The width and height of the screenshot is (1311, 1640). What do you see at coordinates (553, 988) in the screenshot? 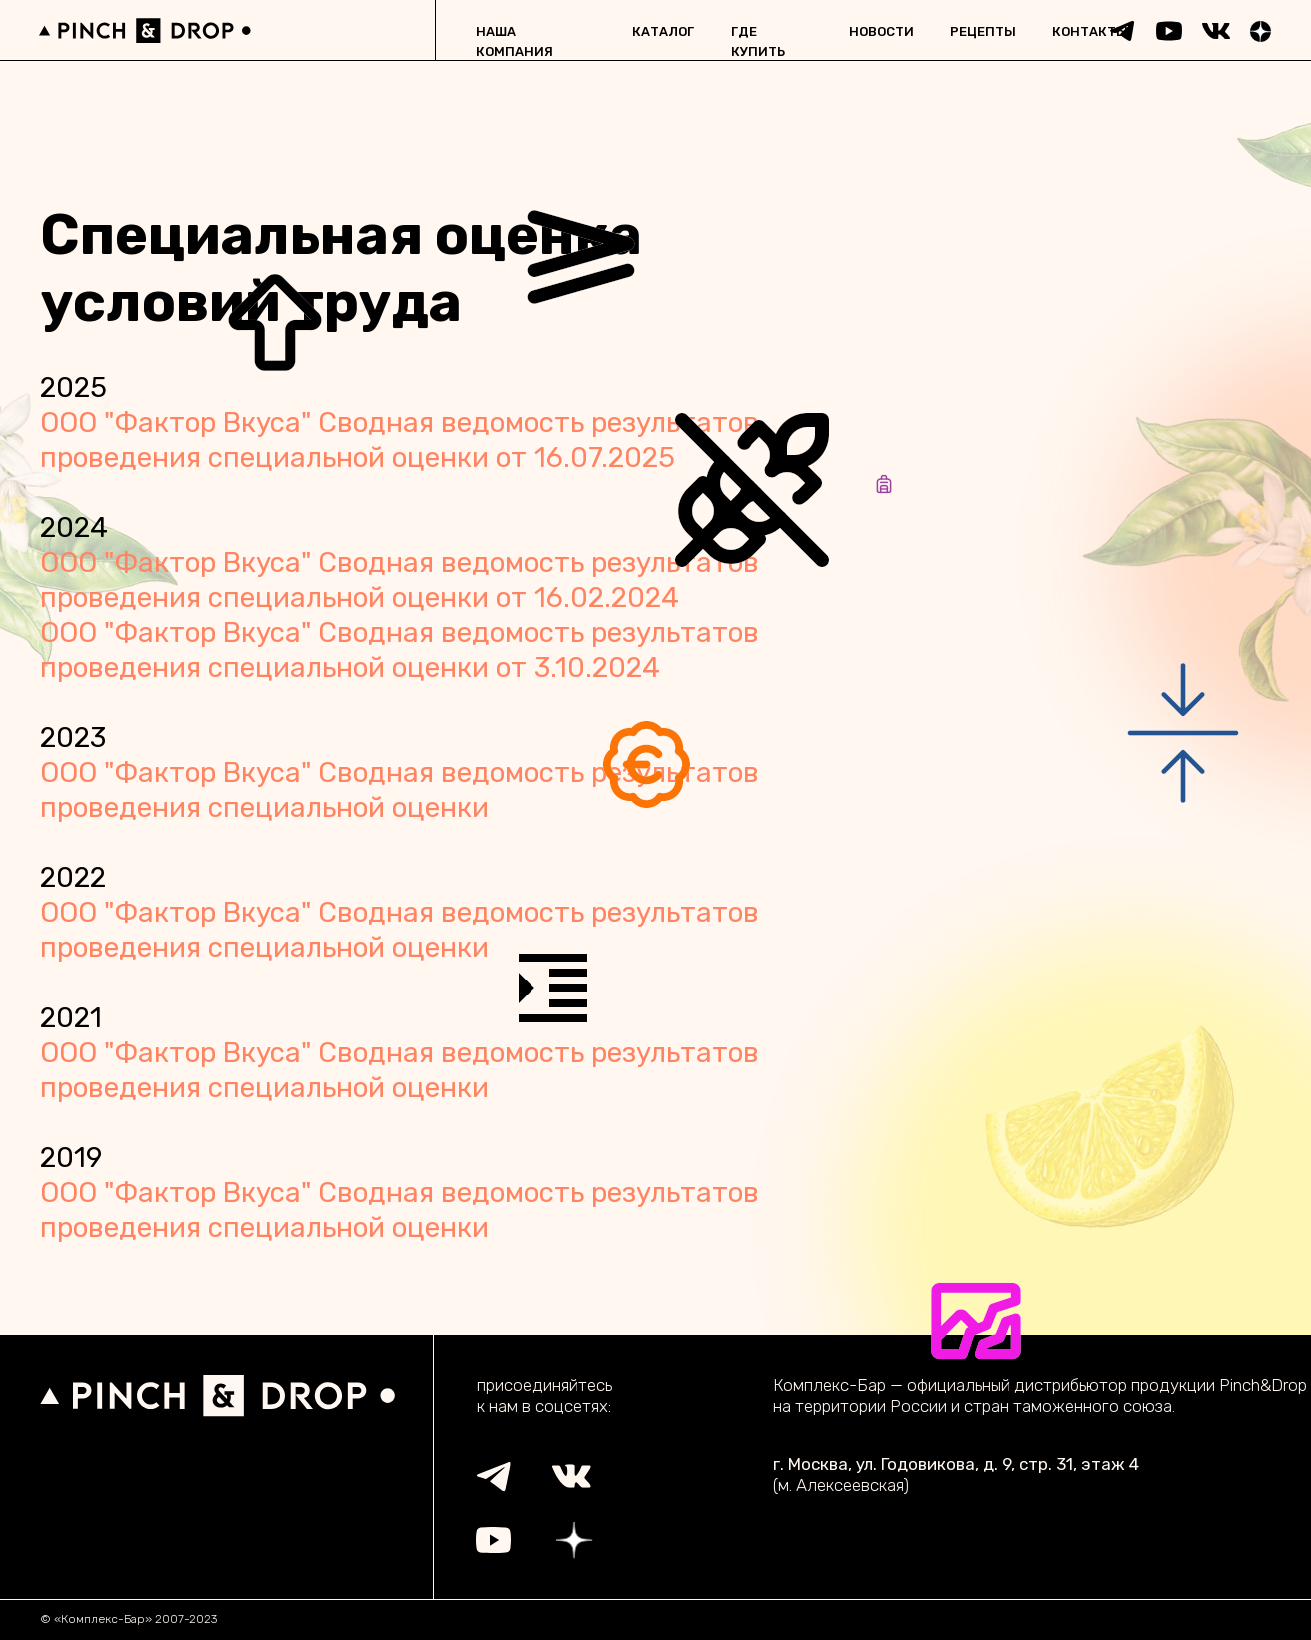
I see `increase text indentation` at bounding box center [553, 988].